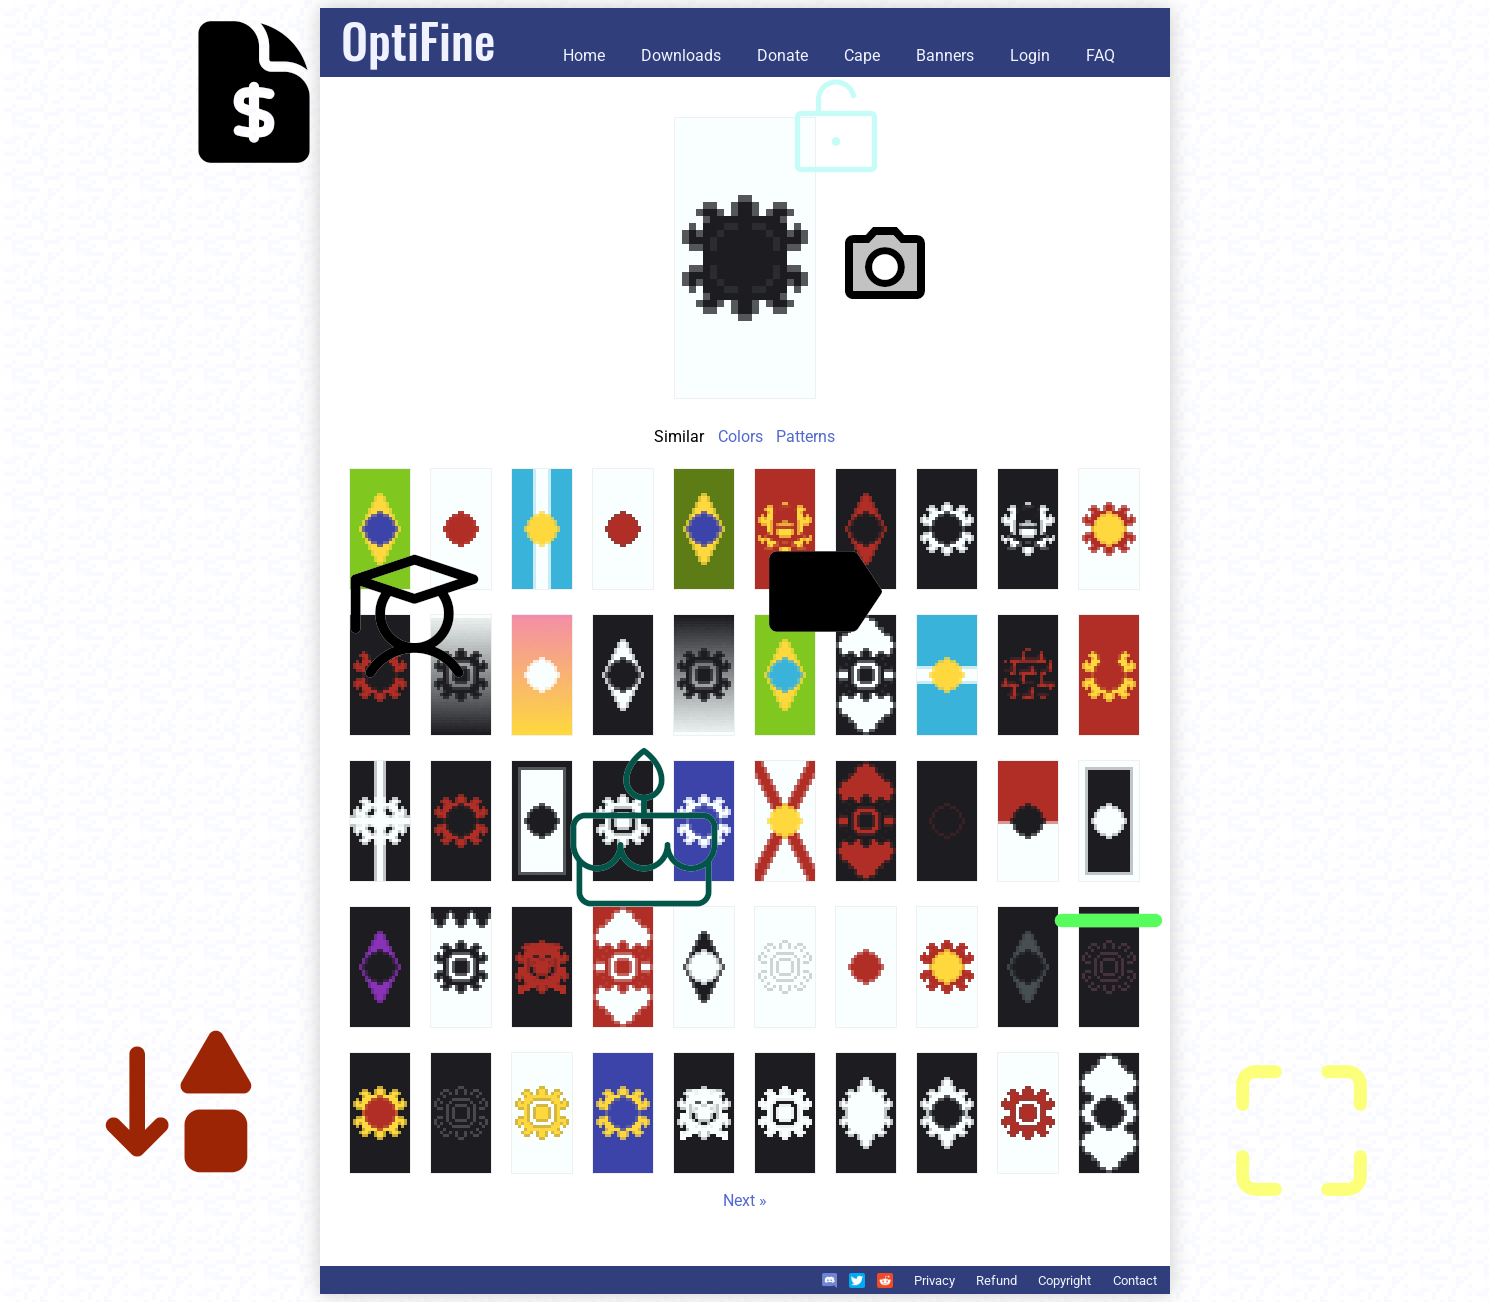  I want to click on view student profile, so click(414, 618).